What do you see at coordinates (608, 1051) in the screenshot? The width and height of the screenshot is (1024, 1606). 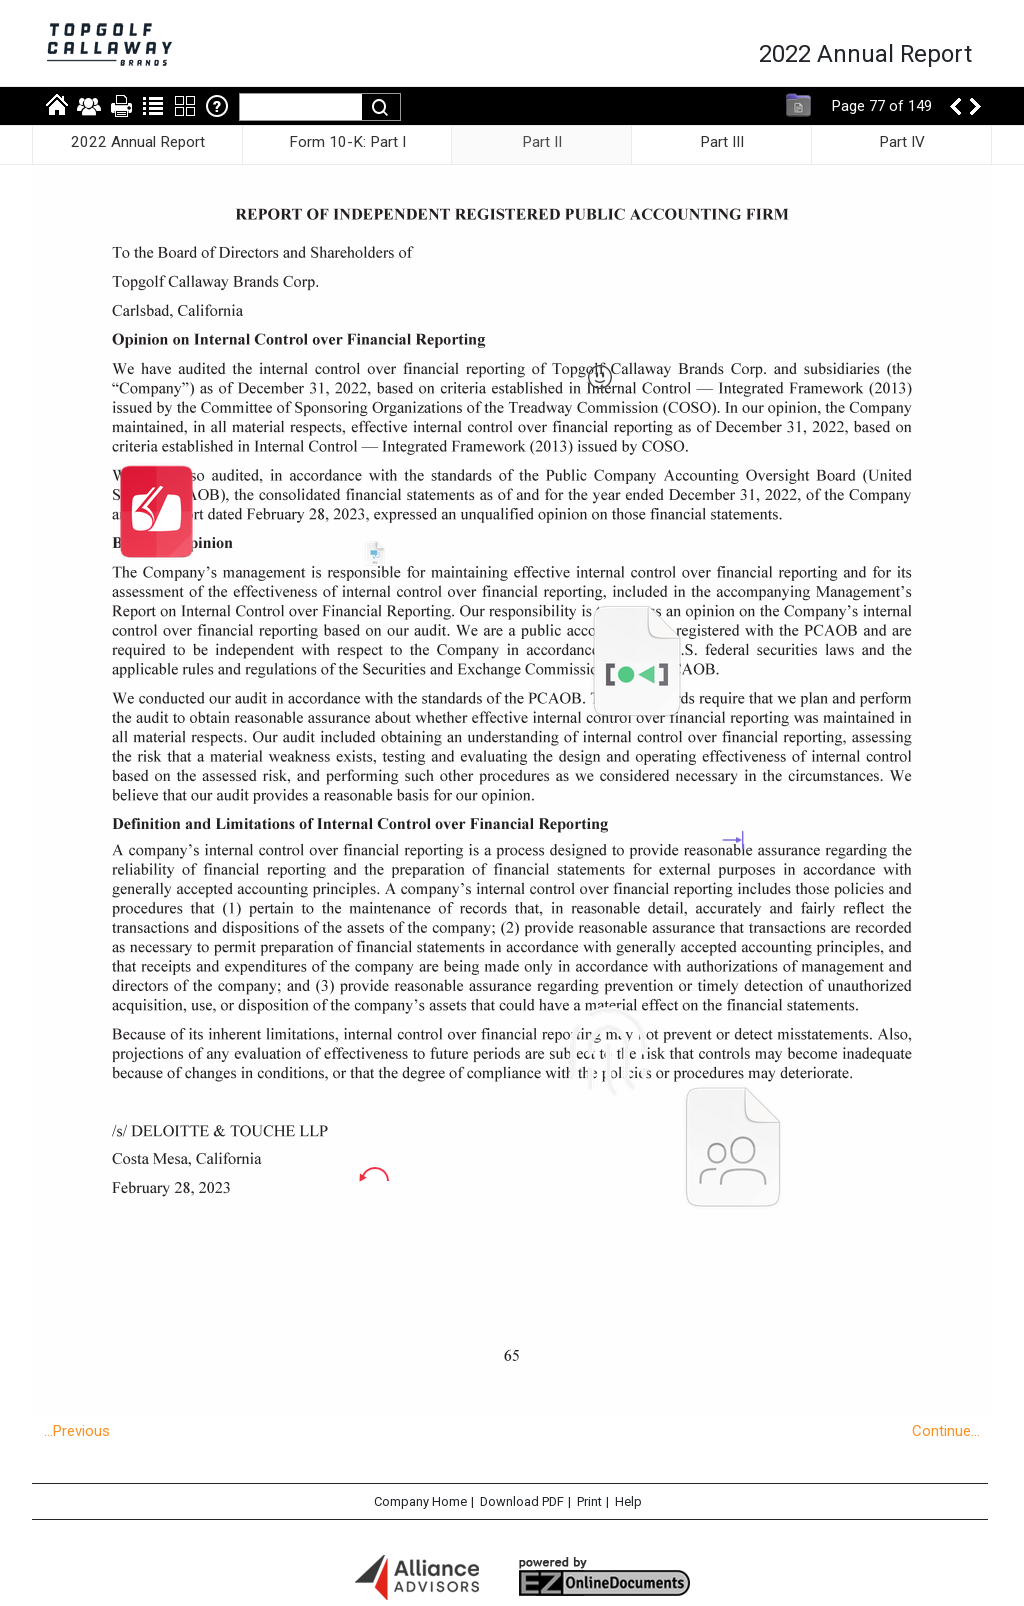 I see `authenticate using fingerprint recognition` at bounding box center [608, 1051].